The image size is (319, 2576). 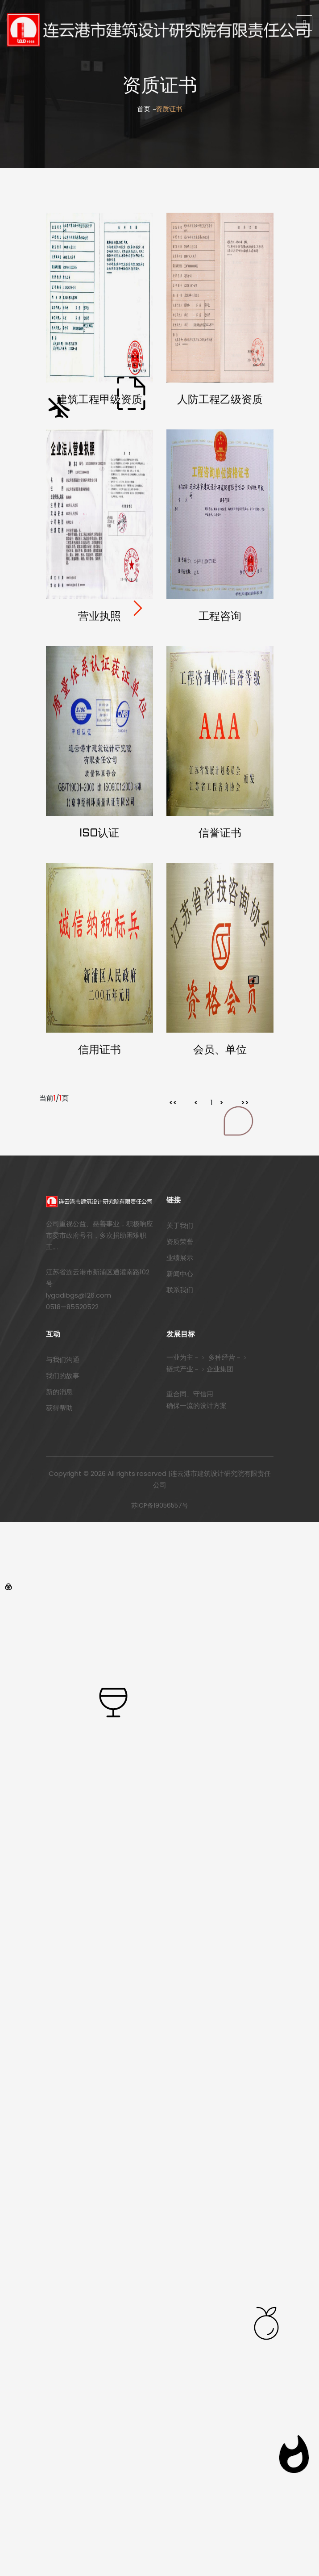 I want to click on navigate to the next item or page, so click(x=138, y=608).